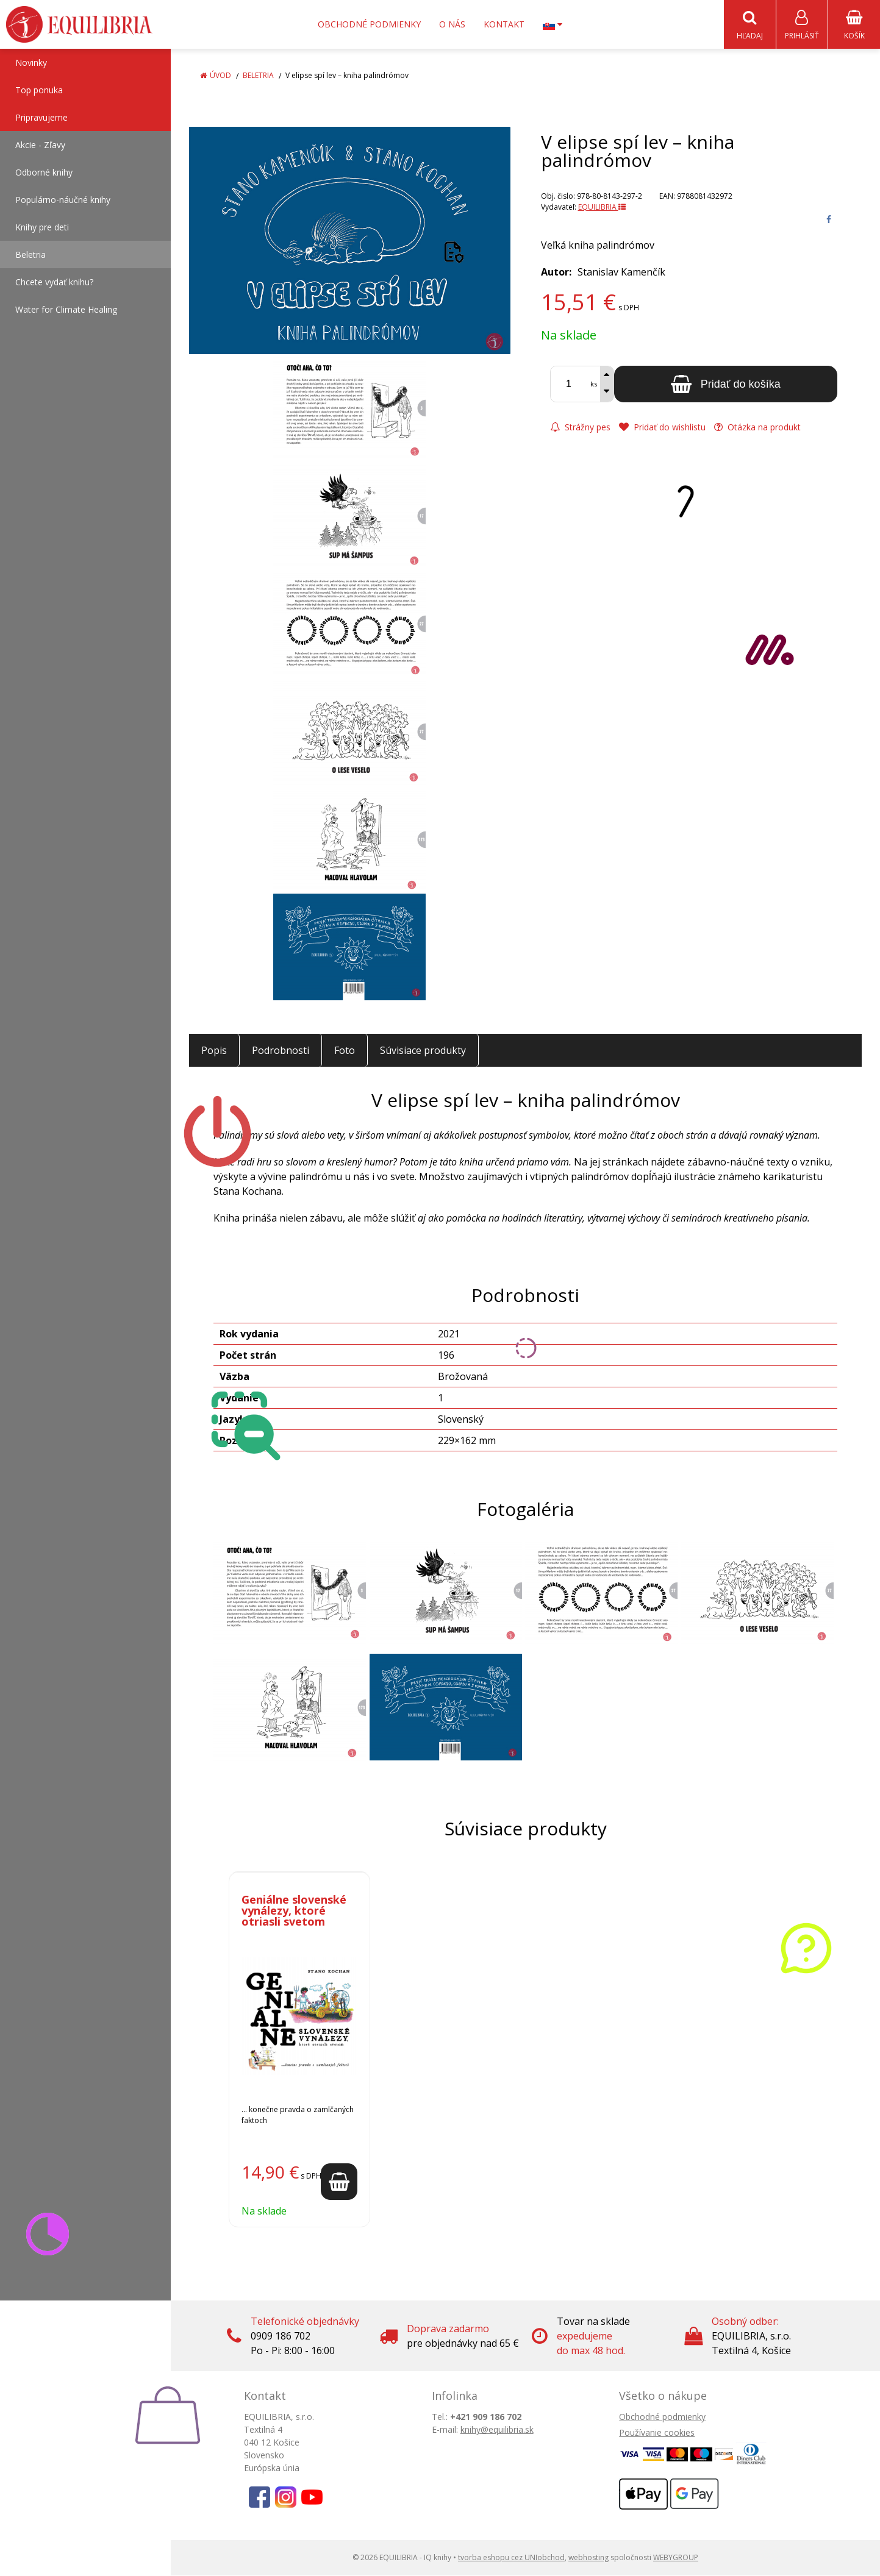 This screenshot has height=2576, width=880. What do you see at coordinates (48, 2234) in the screenshot?
I see `indicates 33% progress or completion` at bounding box center [48, 2234].